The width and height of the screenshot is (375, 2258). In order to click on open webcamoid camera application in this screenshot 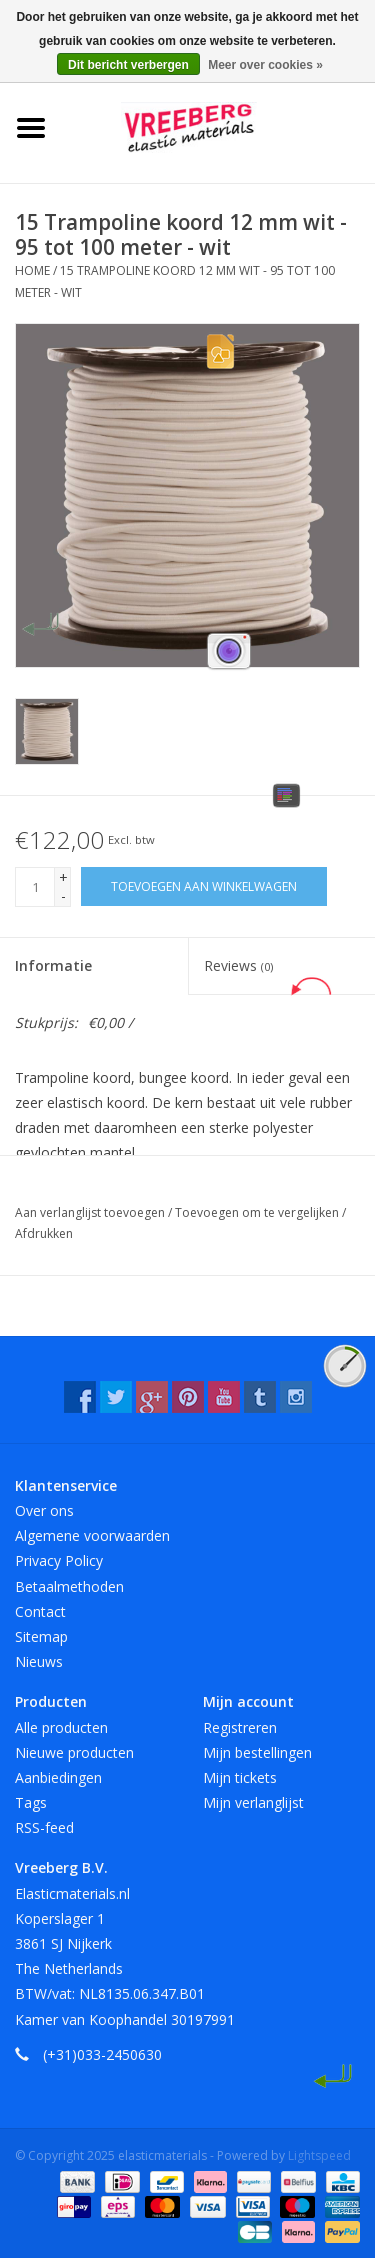, I will do `click(229, 651)`.